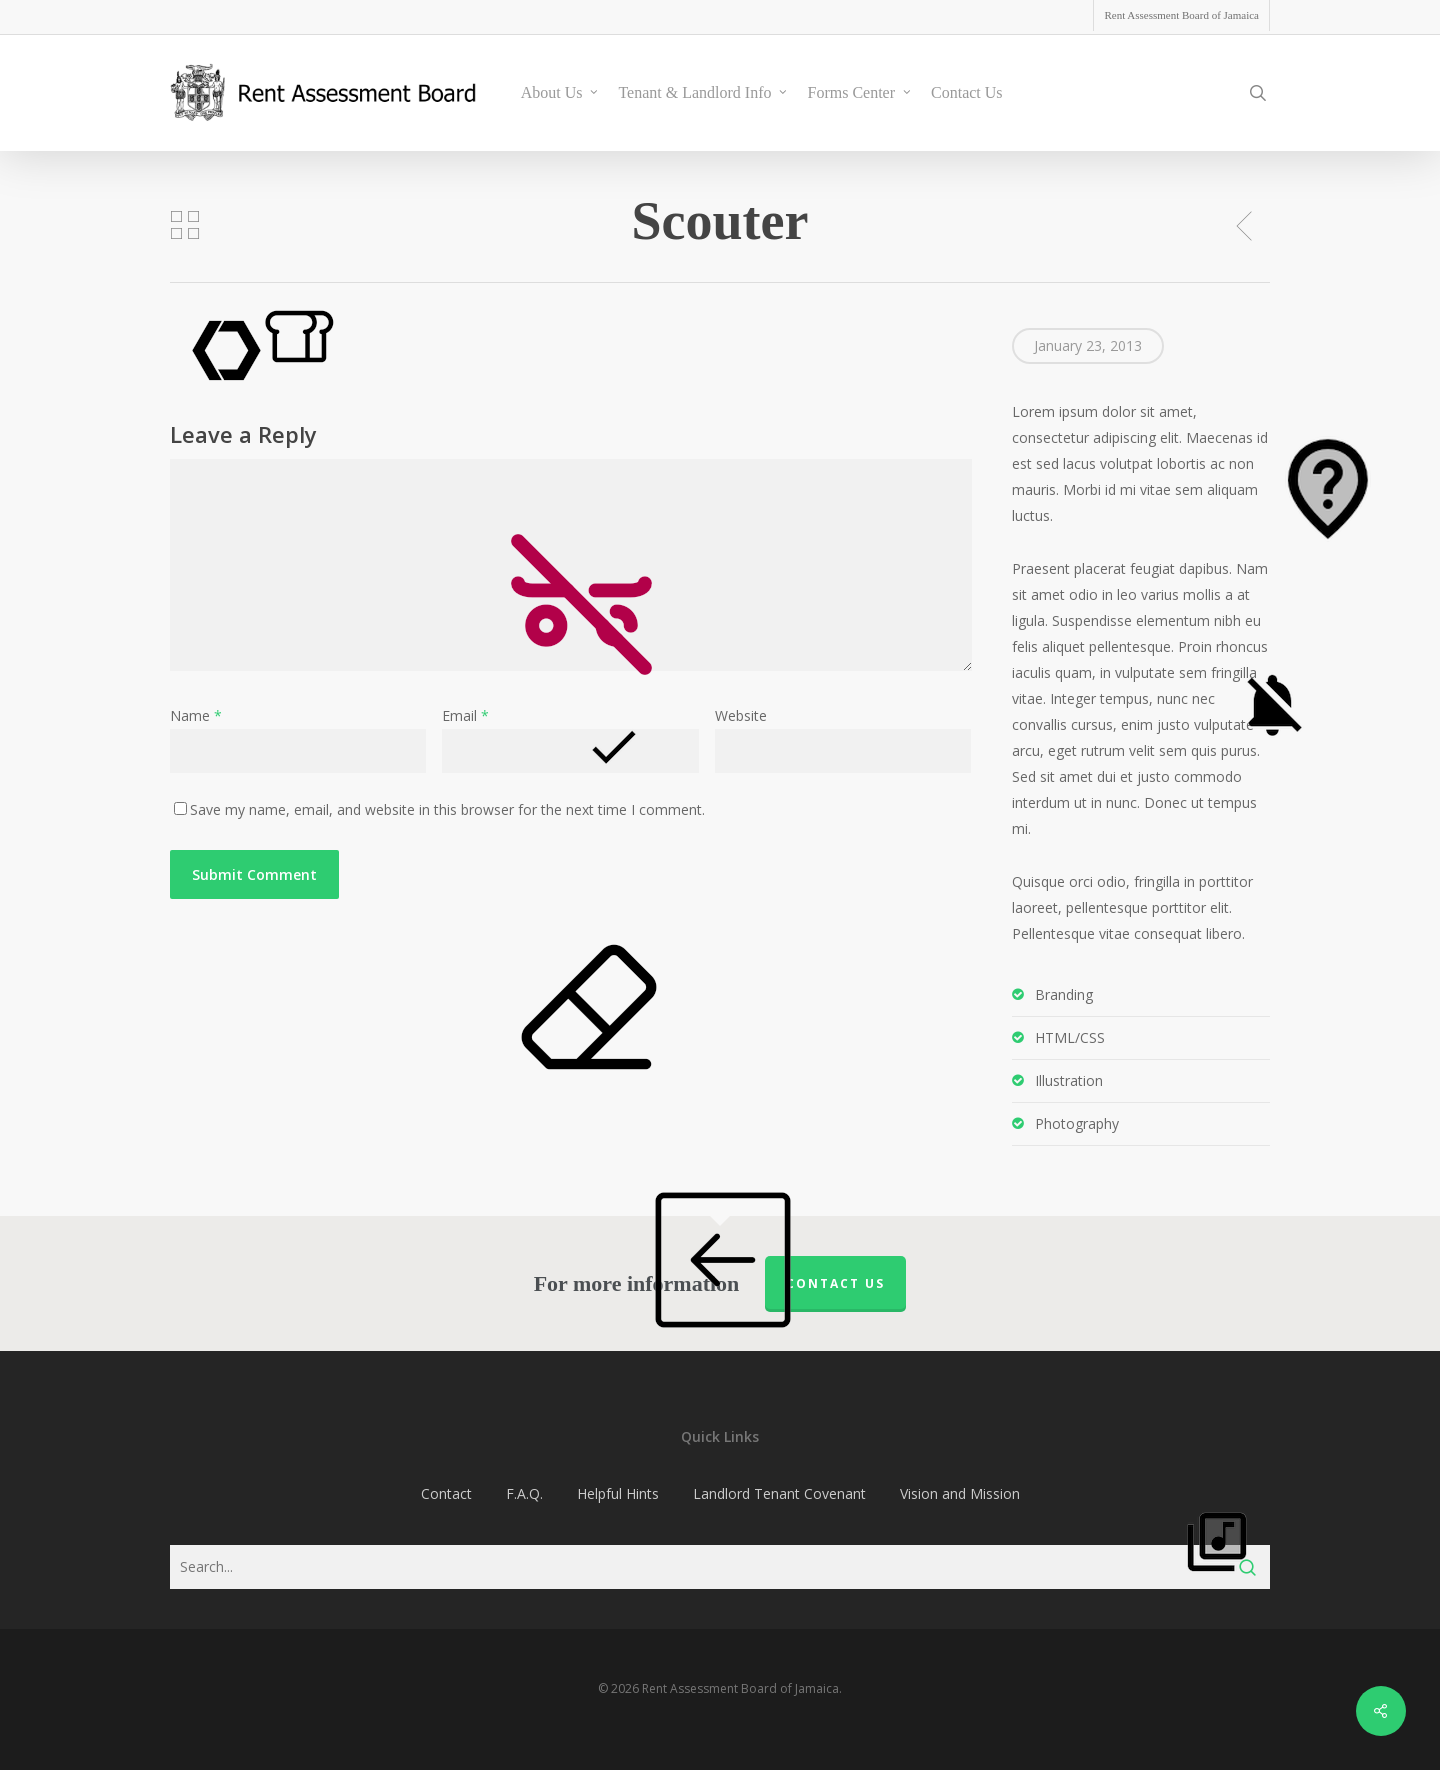  I want to click on erase or clear content, so click(589, 1007).